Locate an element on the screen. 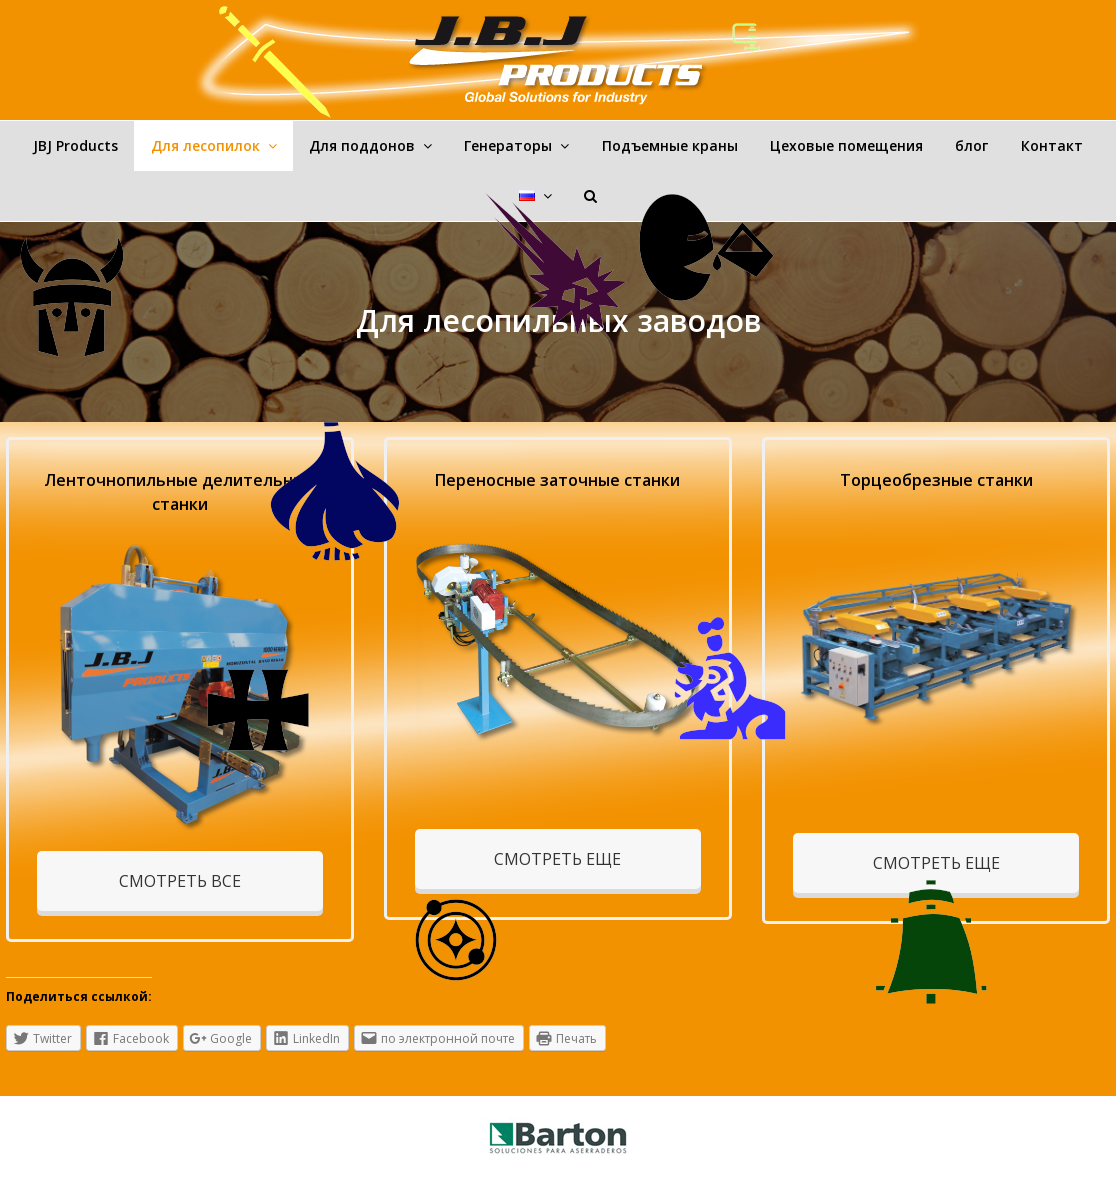 Image resolution: width=1116 pixels, height=1185 pixels. strength tarot card icon is located at coordinates (724, 678).